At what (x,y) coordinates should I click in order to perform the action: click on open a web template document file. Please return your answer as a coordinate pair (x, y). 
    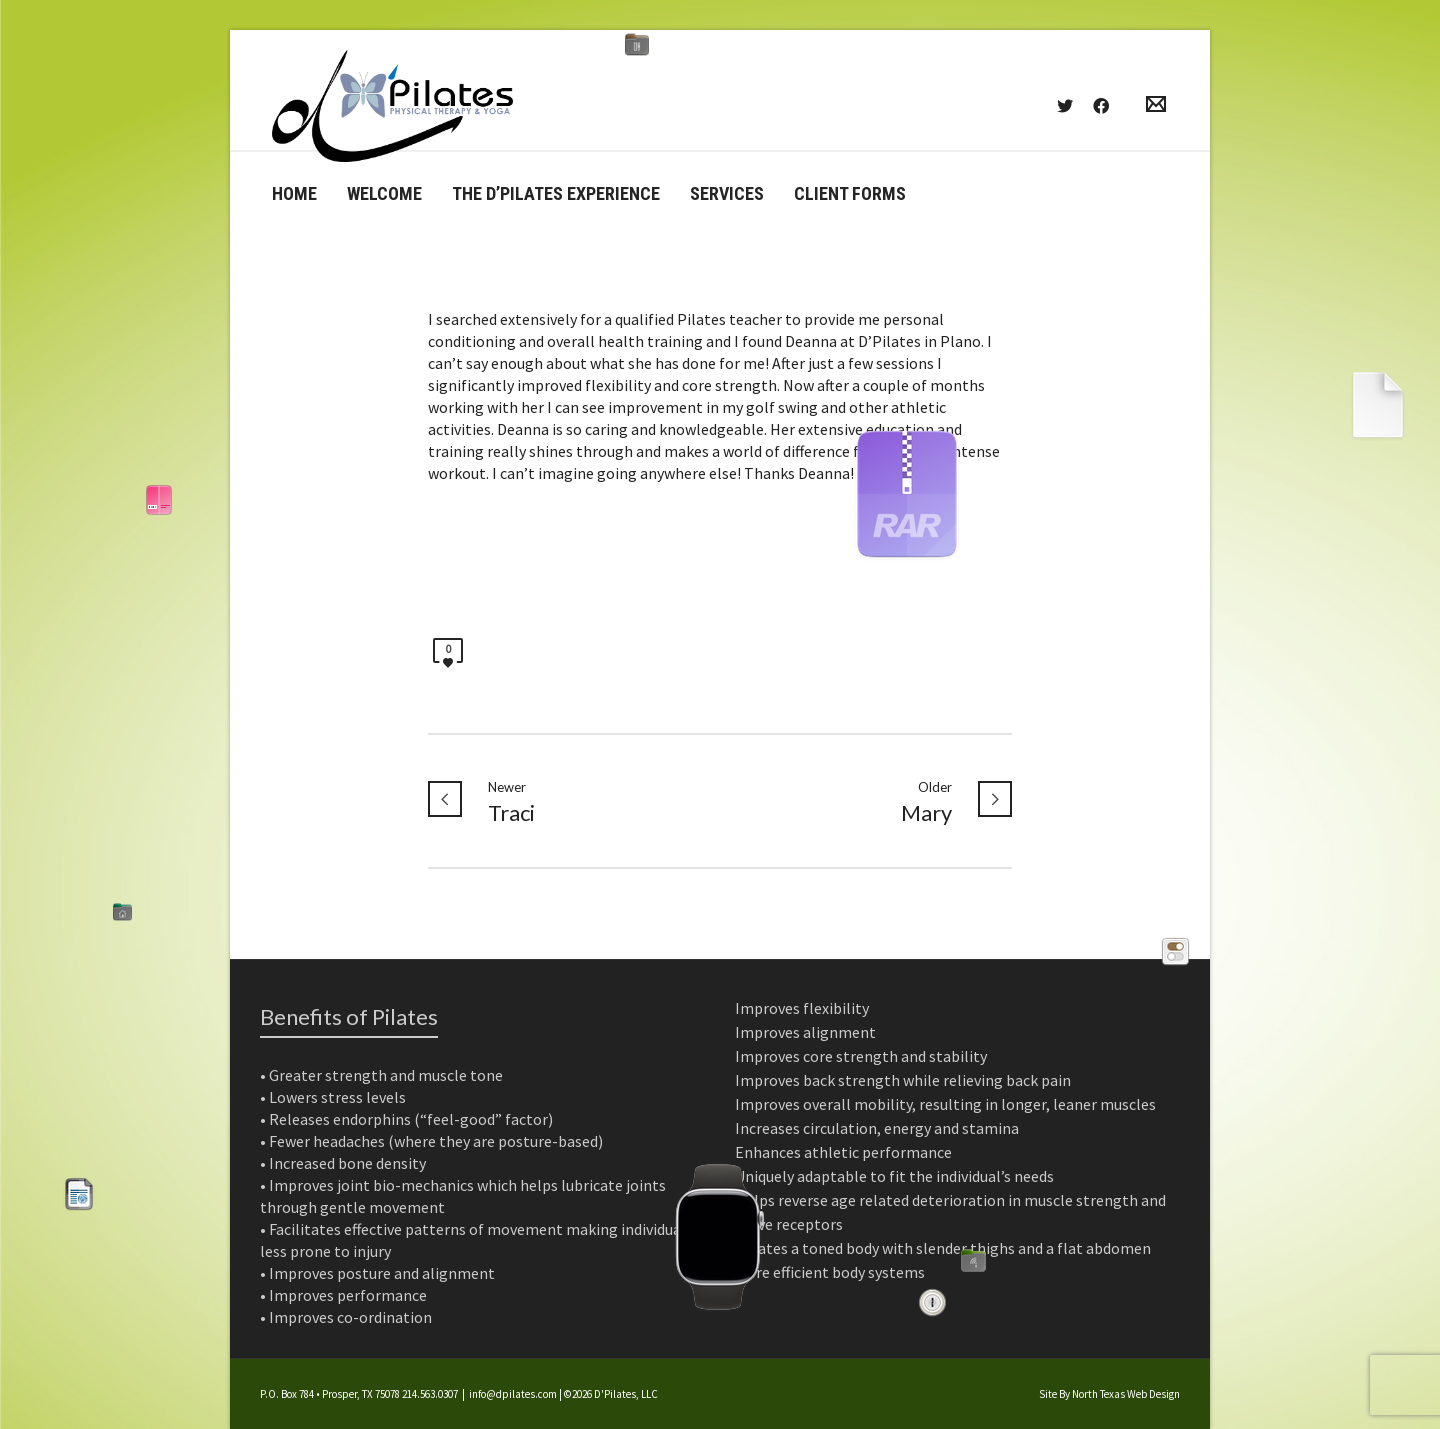
    Looking at the image, I should click on (79, 1194).